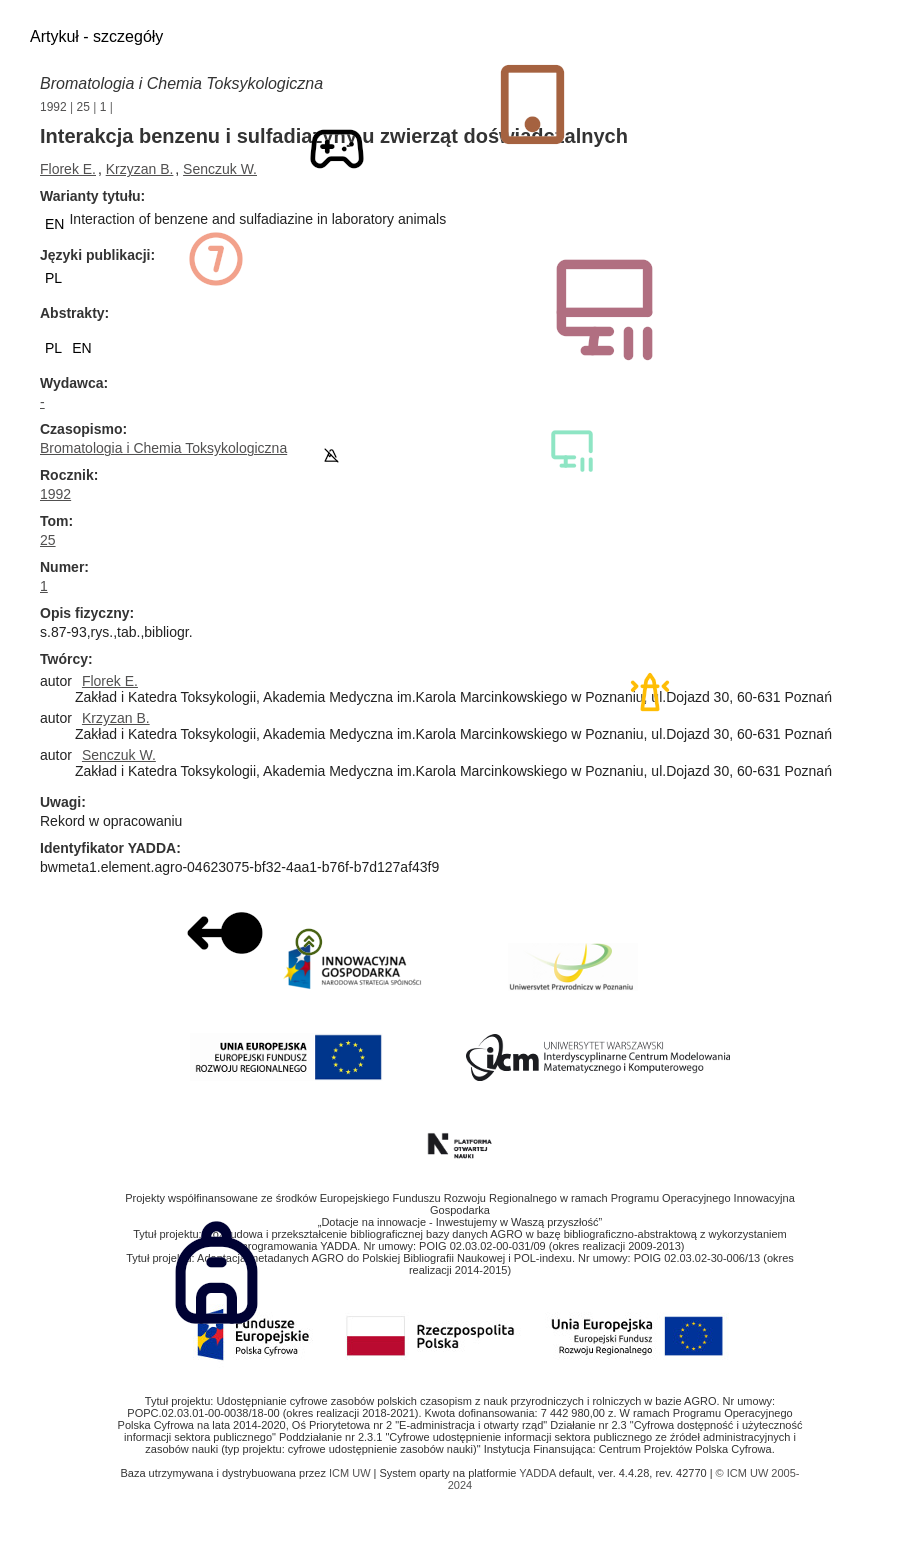 The height and width of the screenshot is (1549, 920). I want to click on scroll to top of page, so click(309, 942).